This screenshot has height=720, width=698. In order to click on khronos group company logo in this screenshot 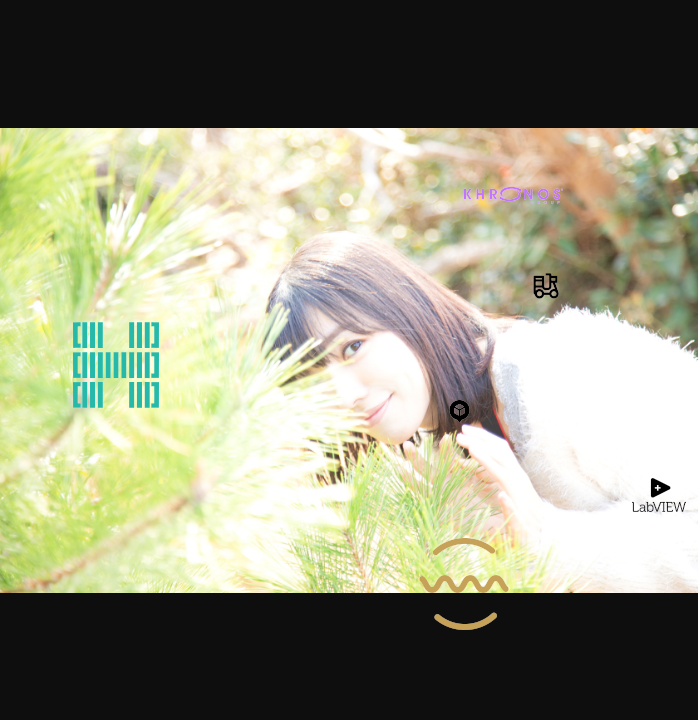, I will do `click(513, 195)`.